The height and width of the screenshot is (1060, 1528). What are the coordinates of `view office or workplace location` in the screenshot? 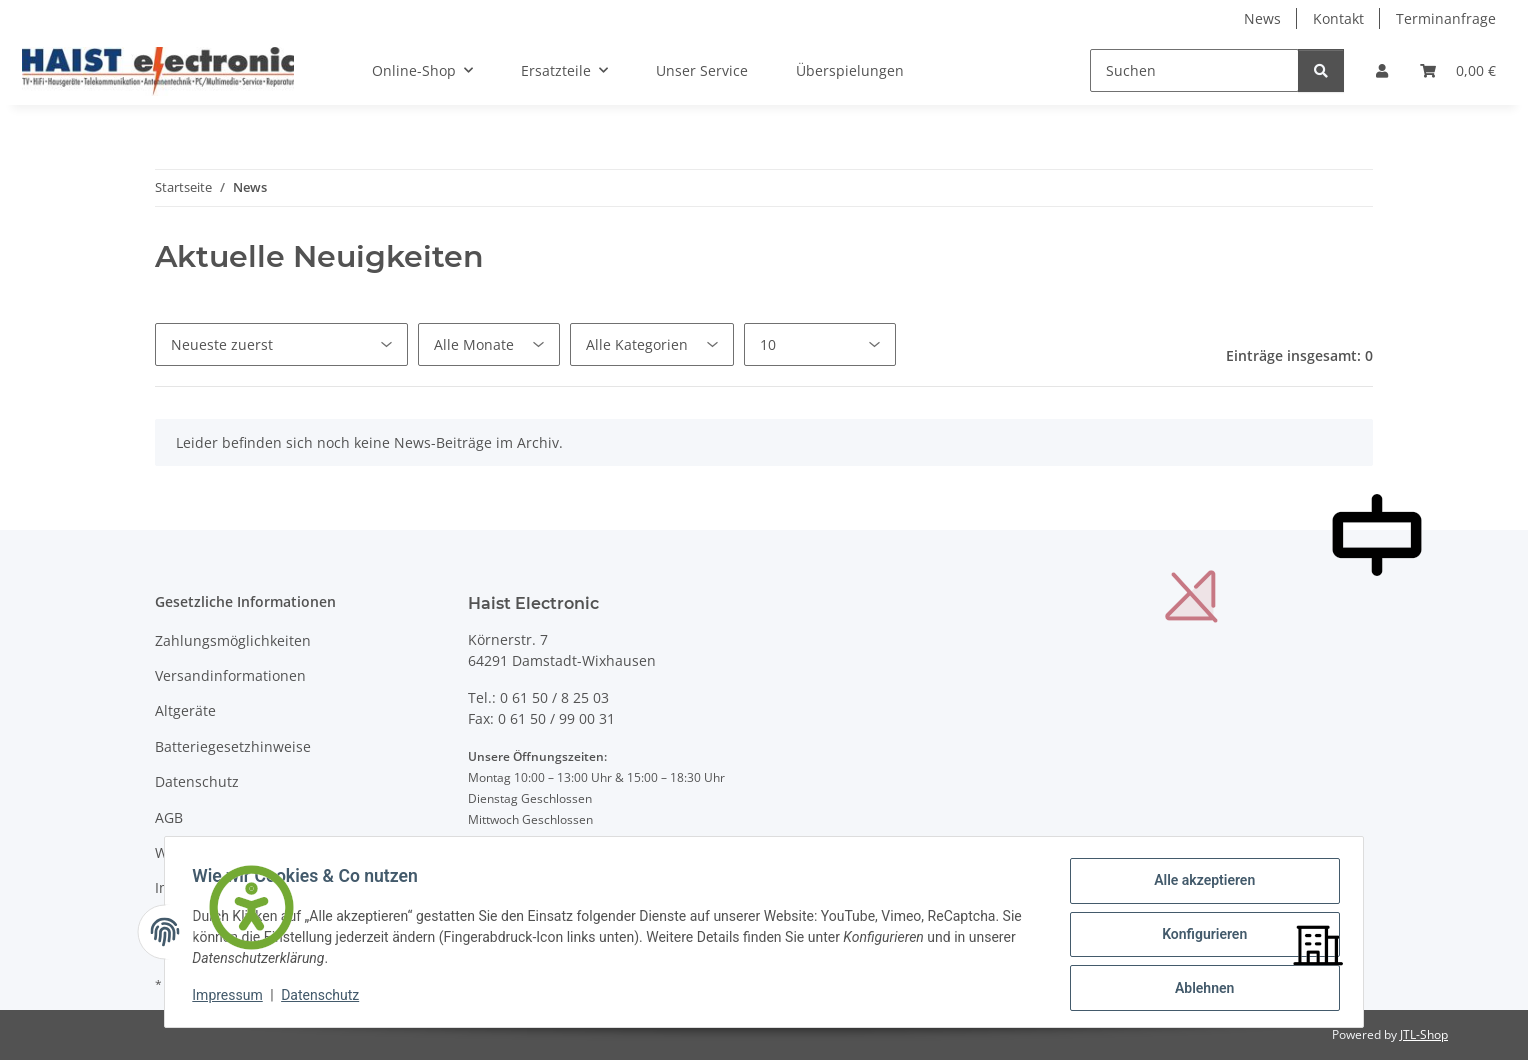 It's located at (1316, 945).